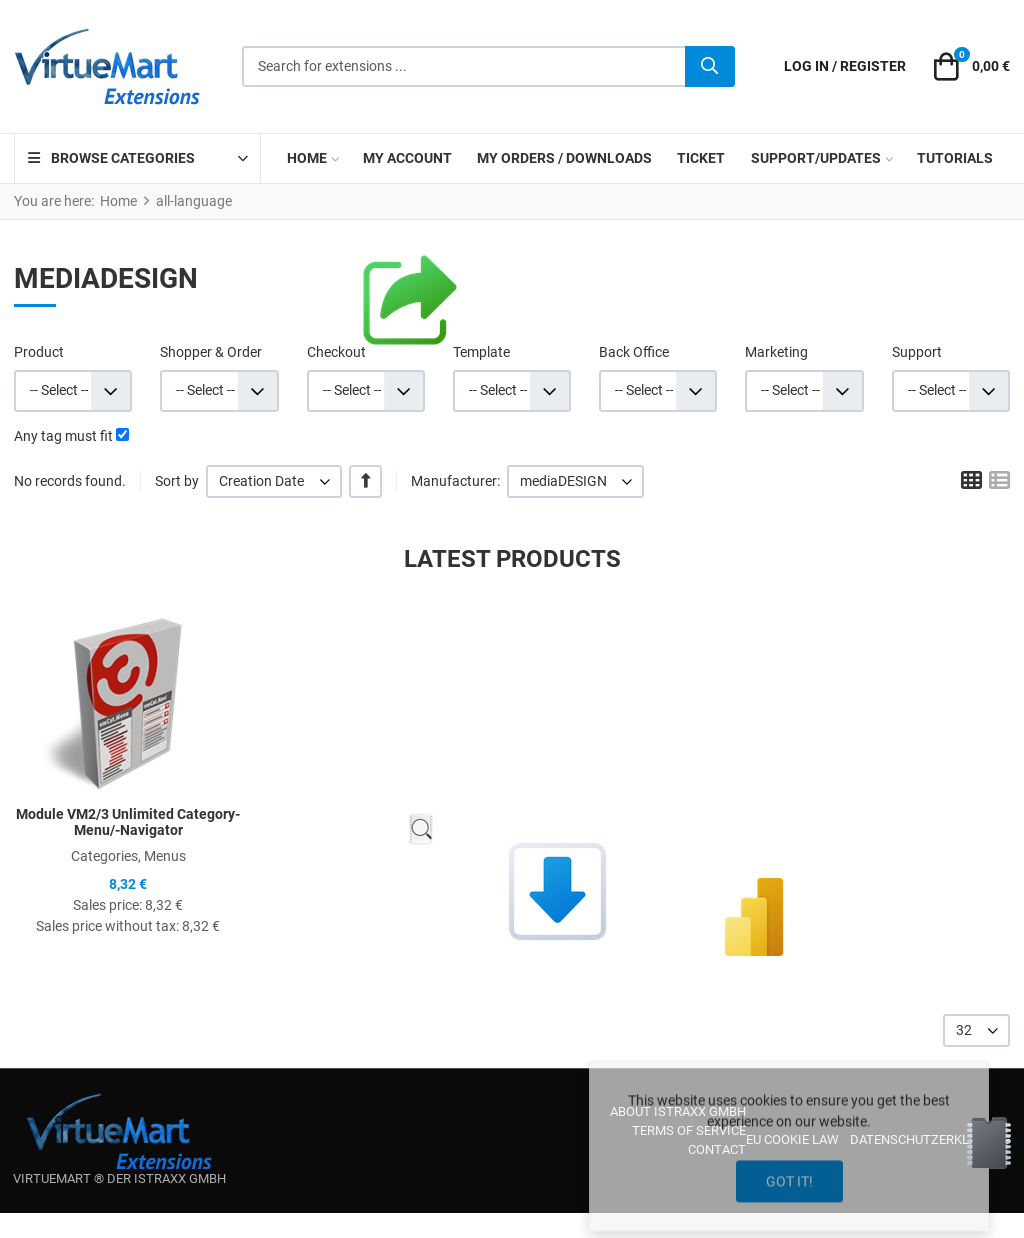  Describe the element at coordinates (754, 917) in the screenshot. I see `open Microsoft Power BI app` at that location.